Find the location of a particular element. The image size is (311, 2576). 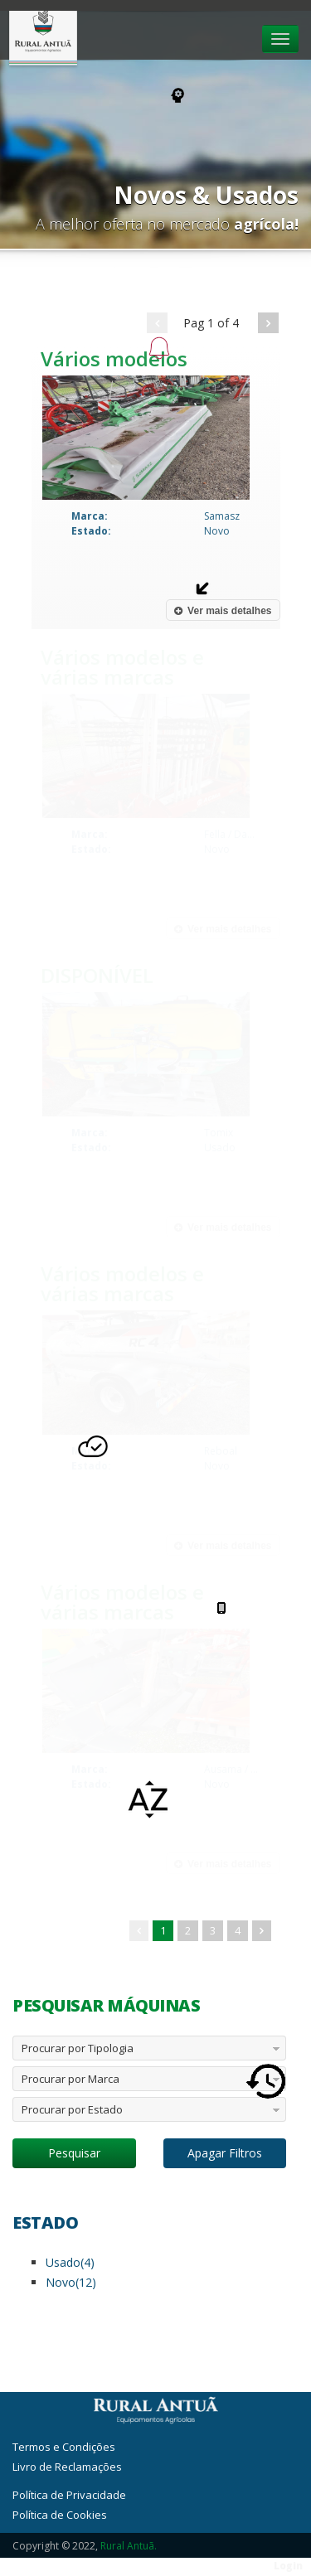

indicates an android device is located at coordinates (221, 1608).